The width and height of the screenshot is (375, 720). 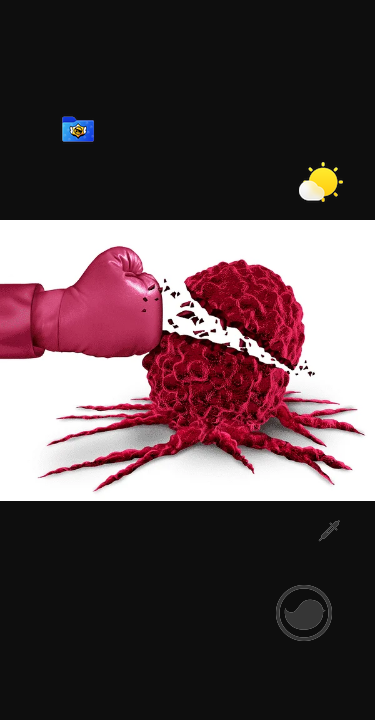 I want to click on open color picker tool, so click(x=329, y=531).